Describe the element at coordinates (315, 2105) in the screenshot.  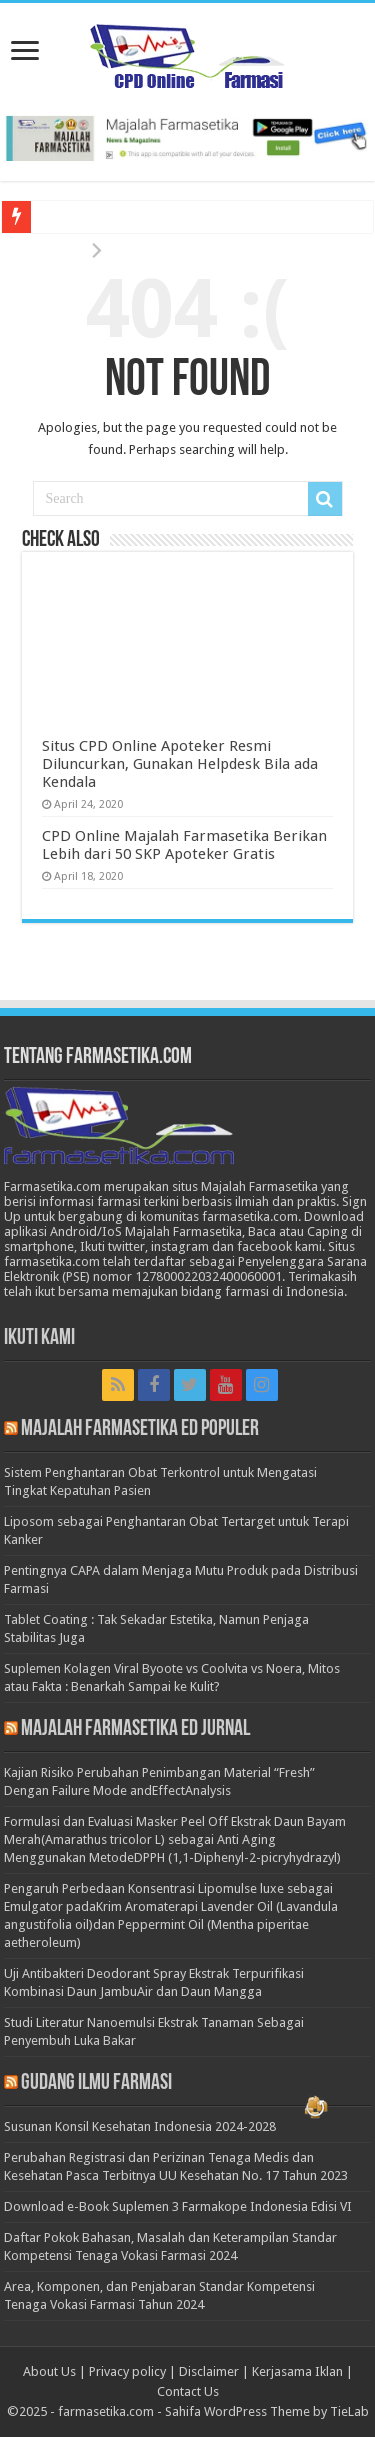
I see `check for available software updates` at that location.